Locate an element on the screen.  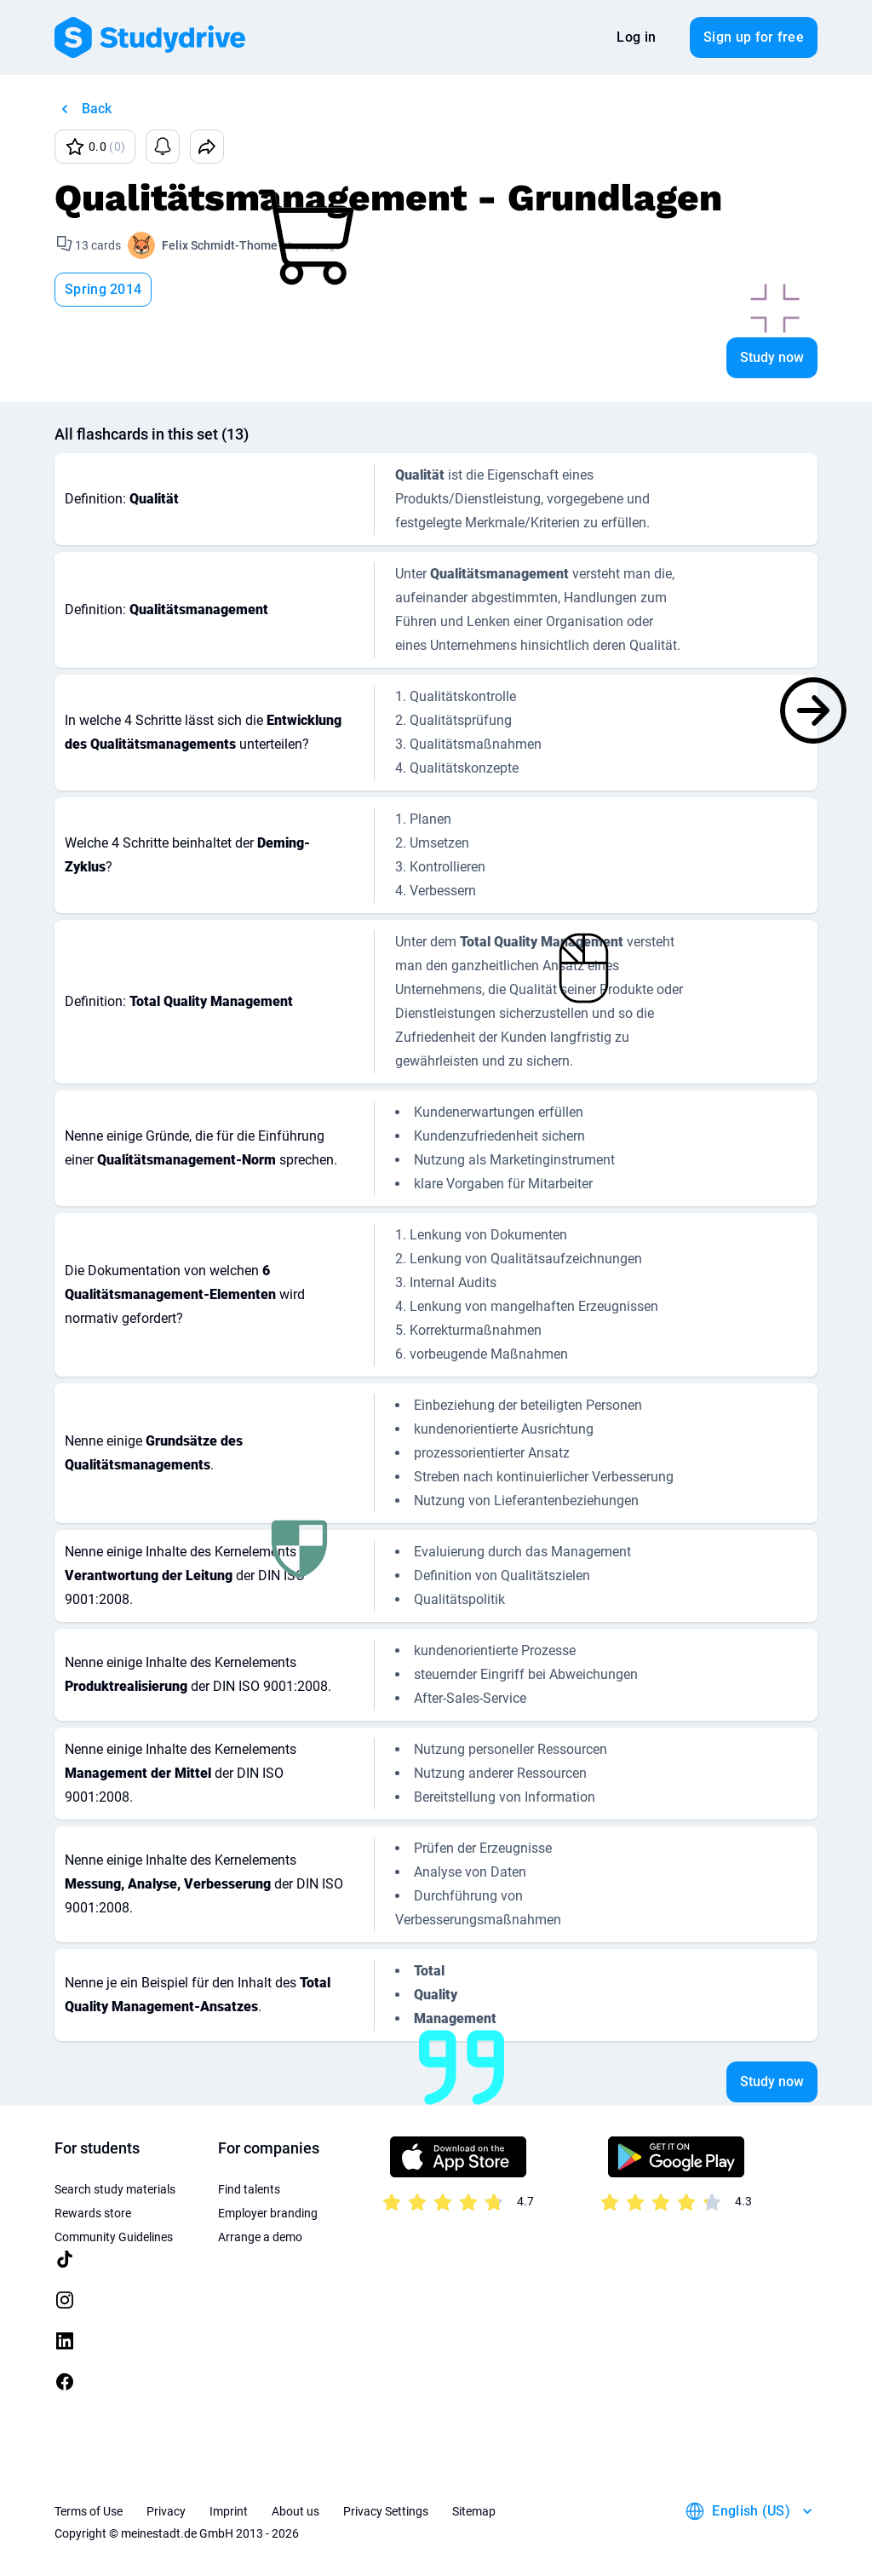
view your shopping cart is located at coordinates (307, 239).